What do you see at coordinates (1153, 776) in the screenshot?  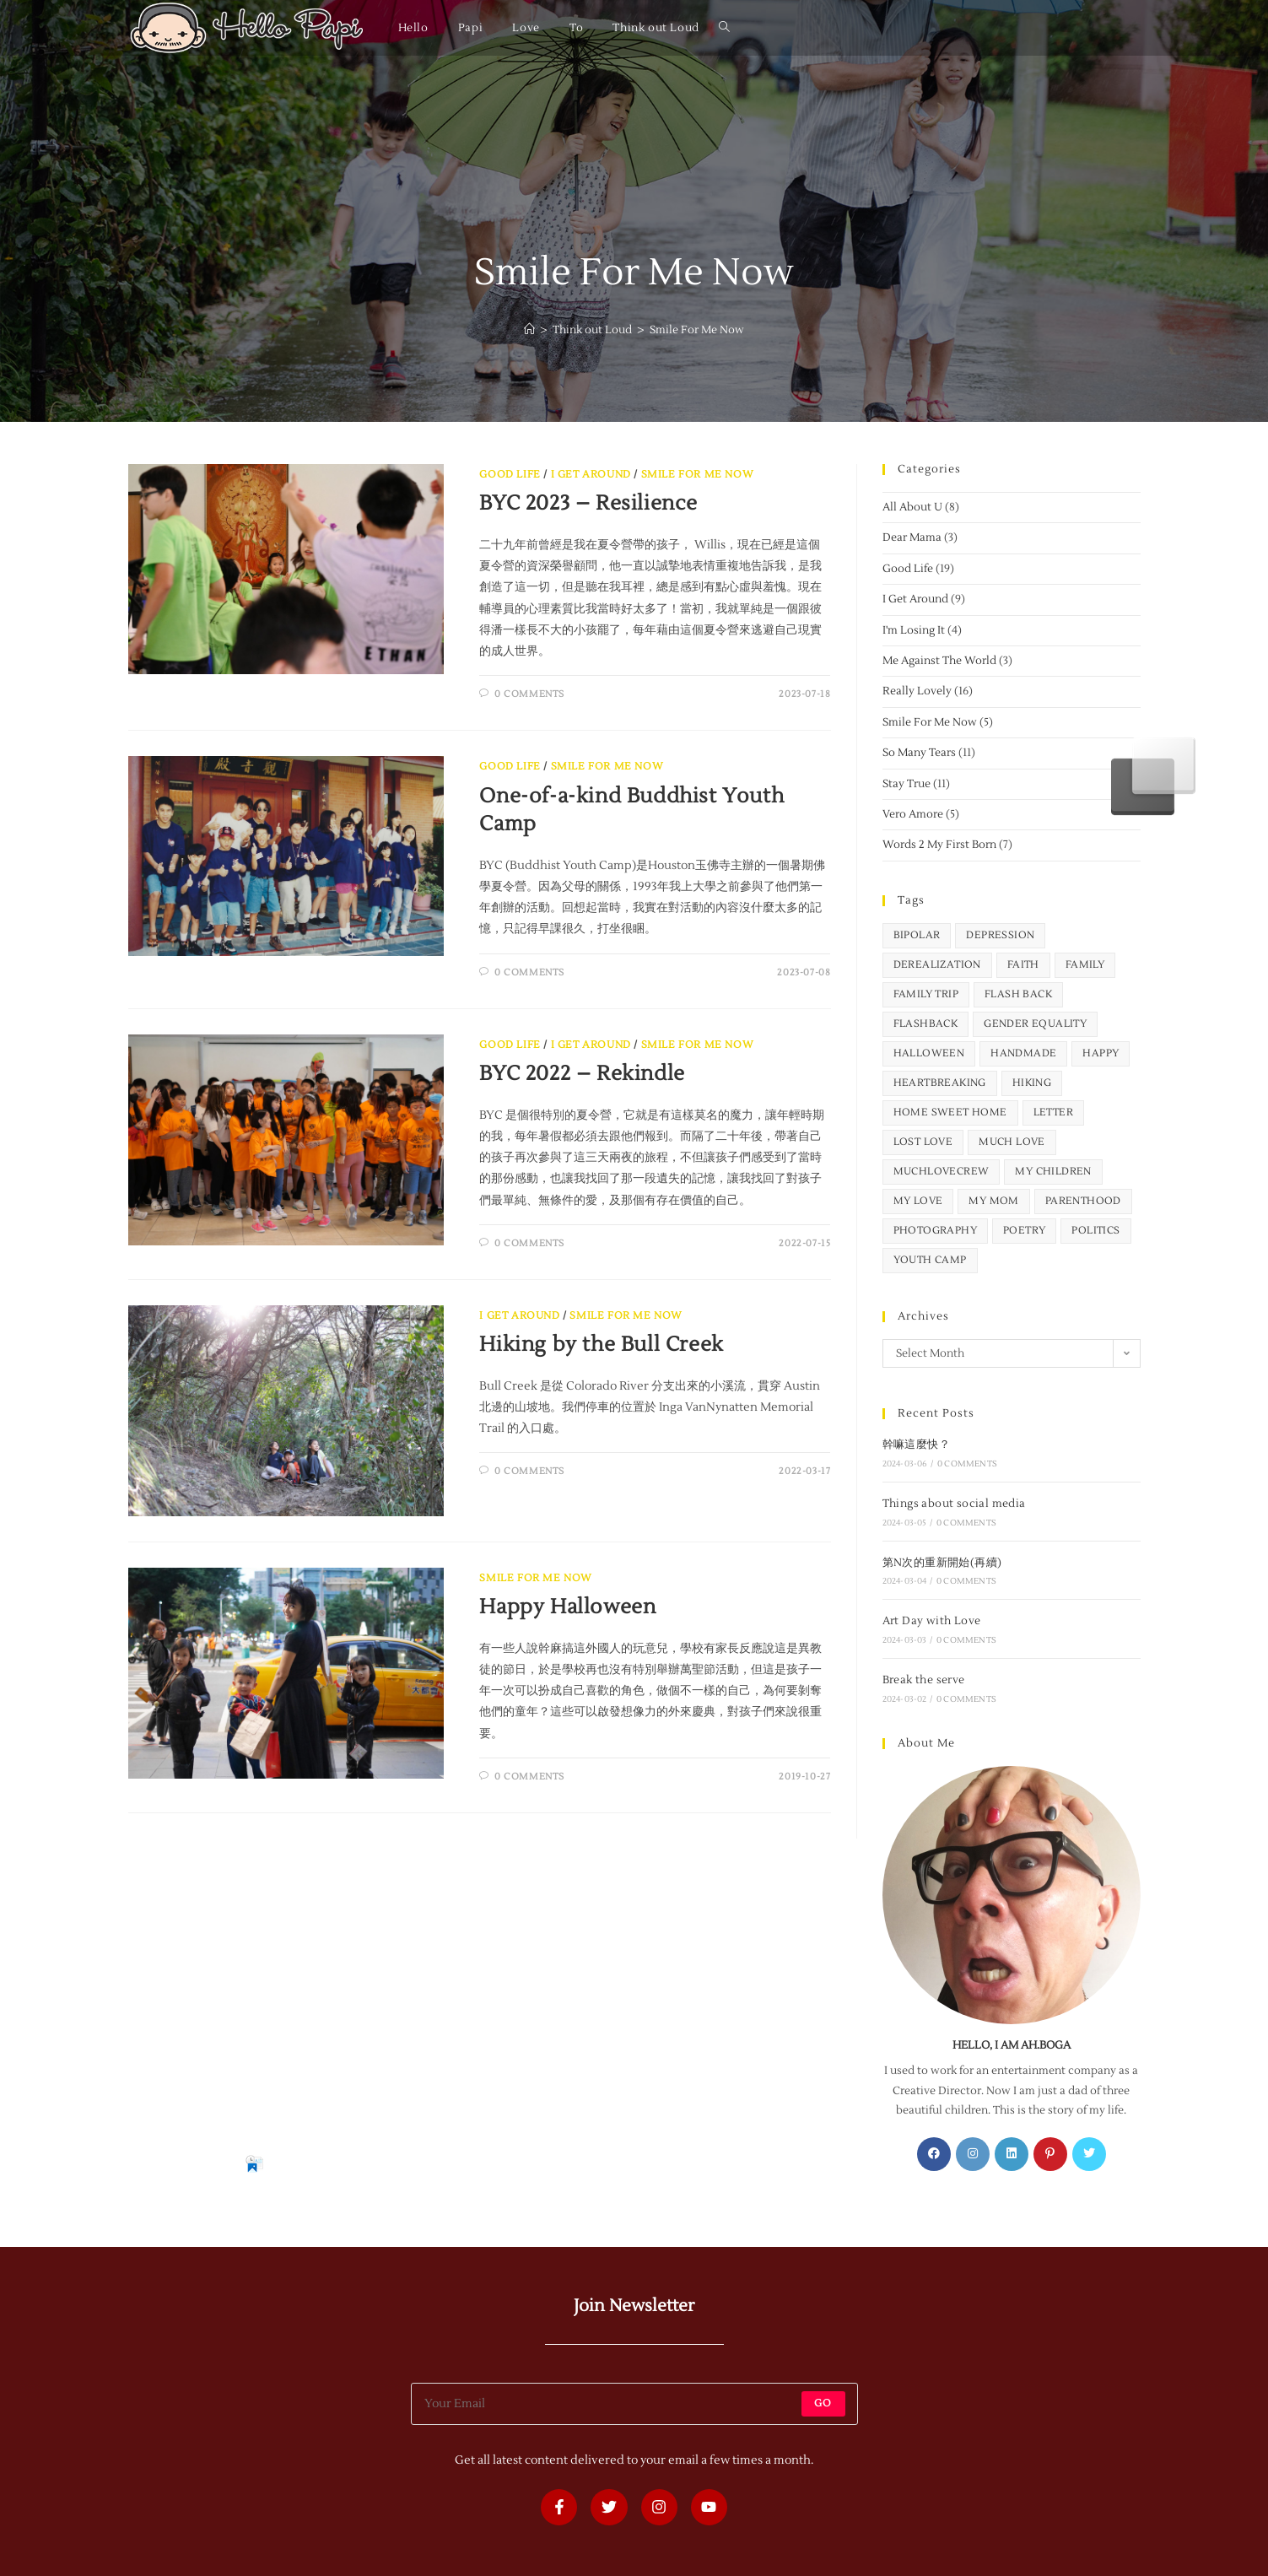 I see `open task view to see all open windows` at bounding box center [1153, 776].